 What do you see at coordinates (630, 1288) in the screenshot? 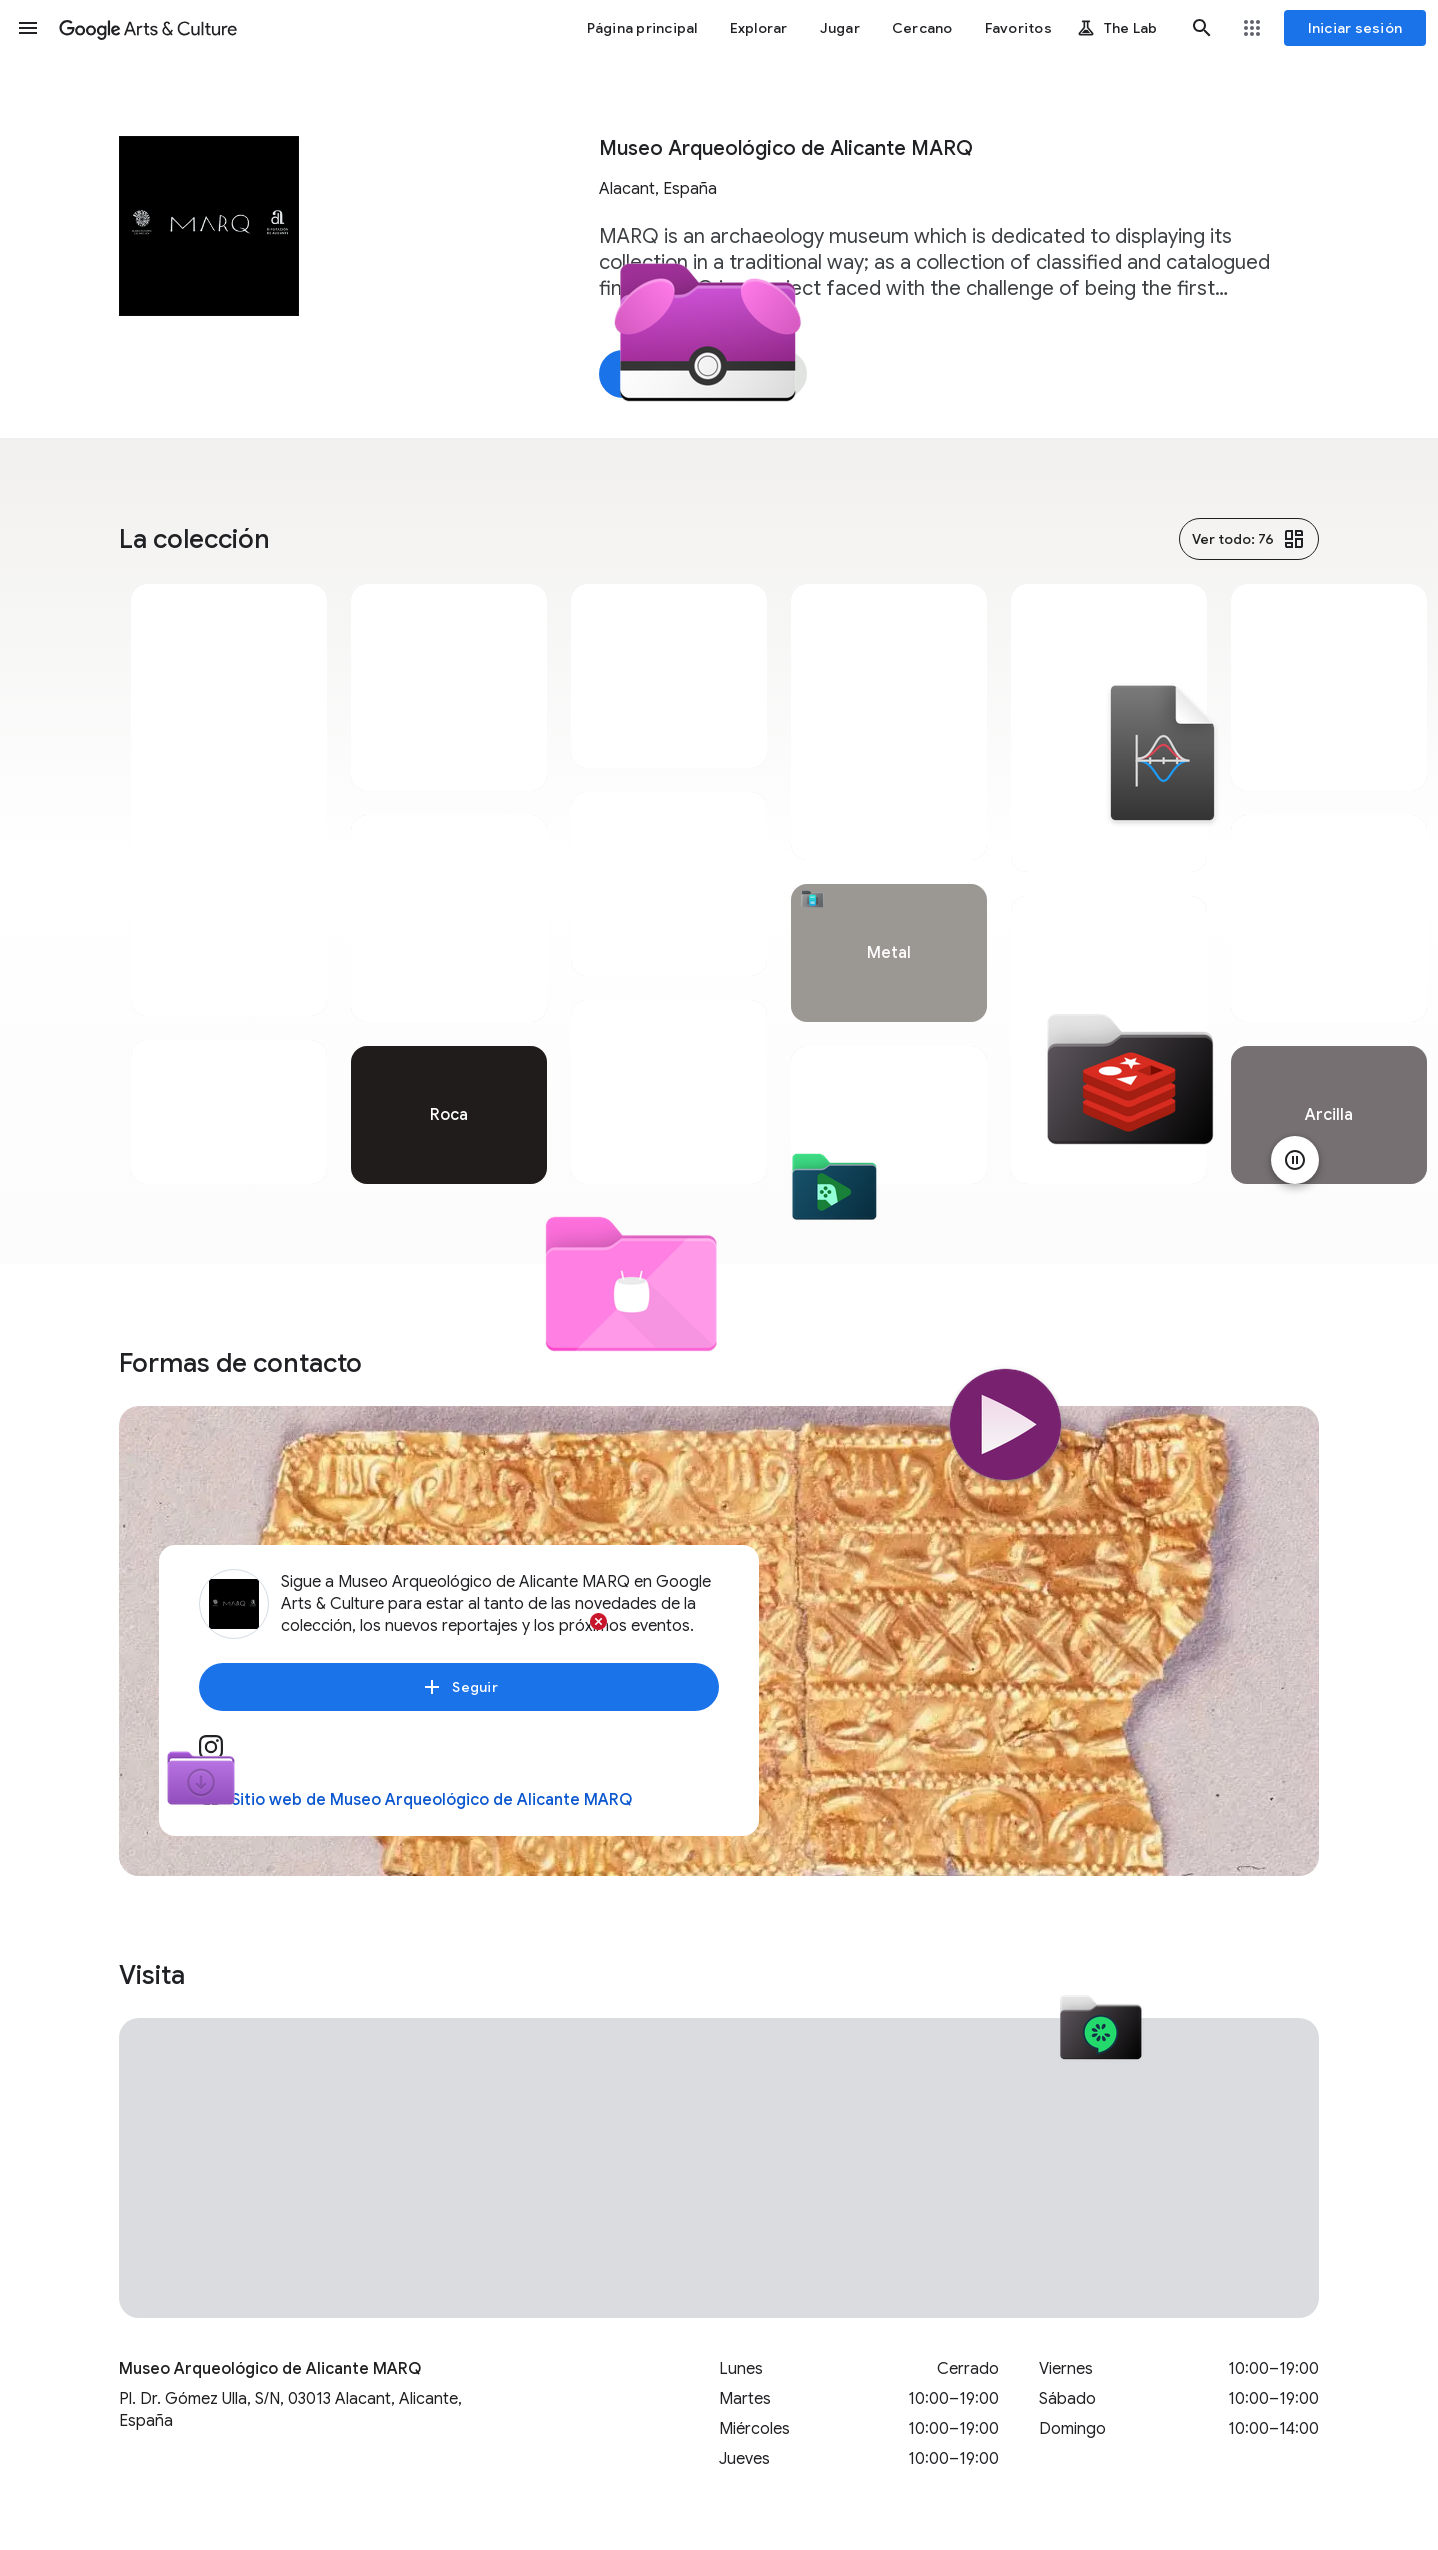
I see `open android marshmallow system folder` at bounding box center [630, 1288].